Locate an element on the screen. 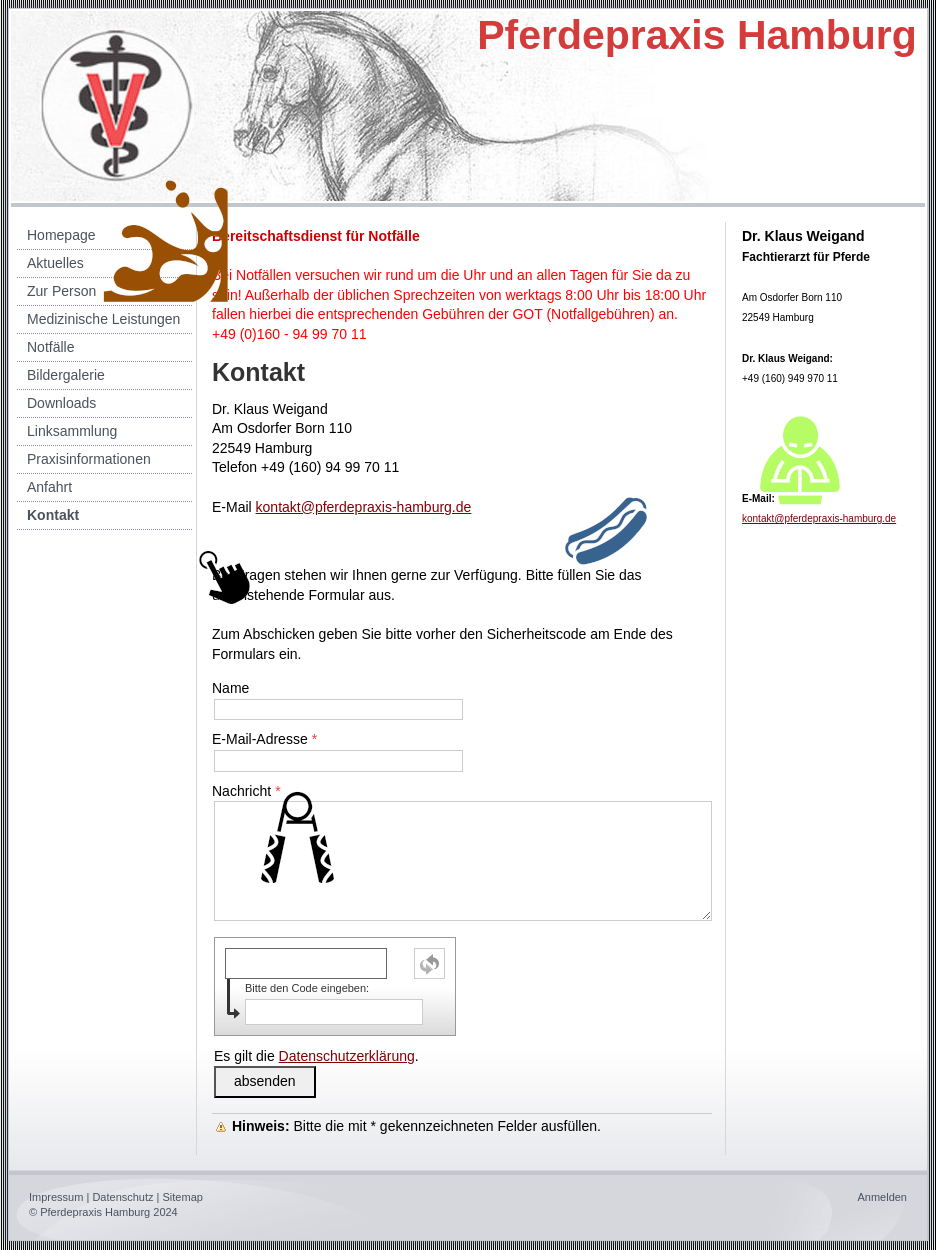 This screenshot has height=1250, width=936. indicates liquid or slime-type item in game inventory is located at coordinates (166, 240).